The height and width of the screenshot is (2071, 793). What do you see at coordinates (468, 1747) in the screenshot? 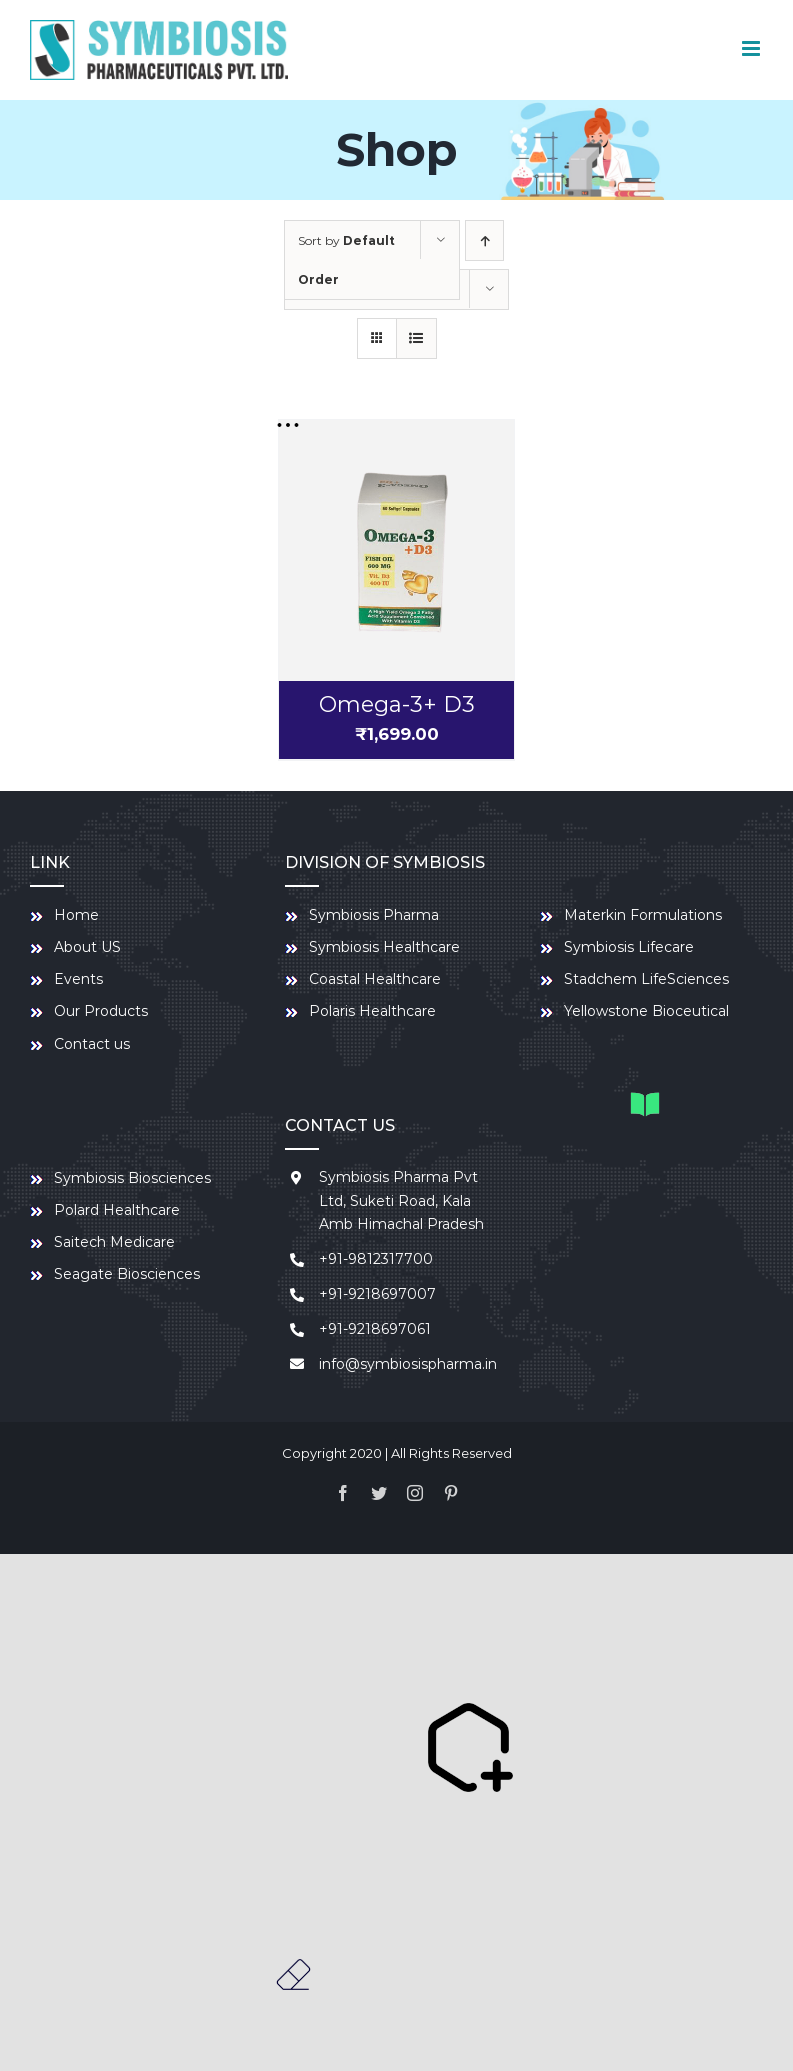
I see `add a new module or component` at bounding box center [468, 1747].